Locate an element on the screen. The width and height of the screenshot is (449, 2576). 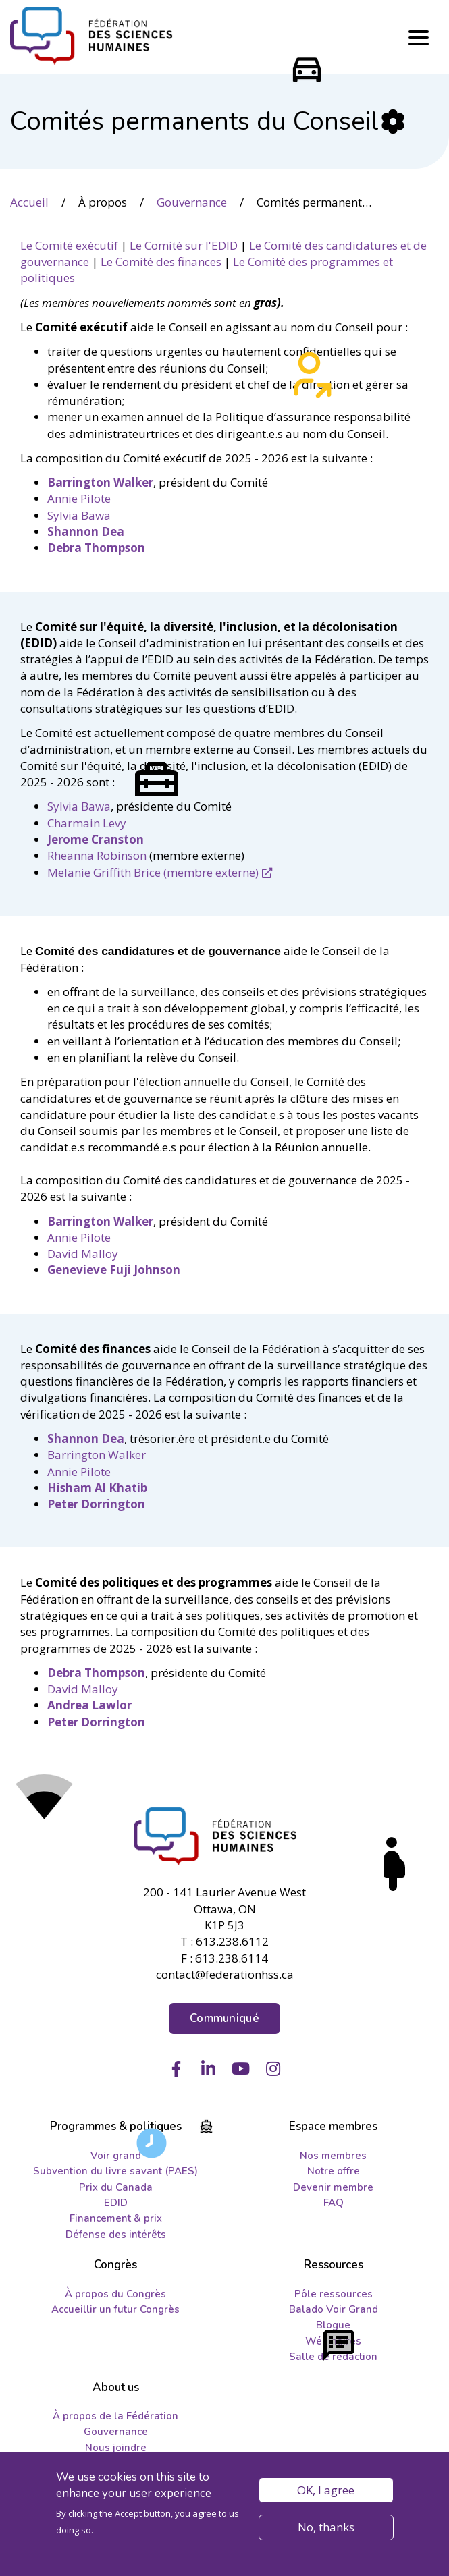
view estimated time of arrival for your drive is located at coordinates (307, 70).